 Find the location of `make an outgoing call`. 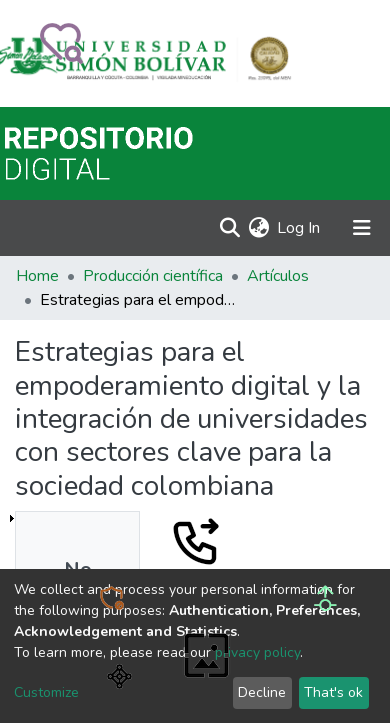

make an outgoing call is located at coordinates (196, 542).